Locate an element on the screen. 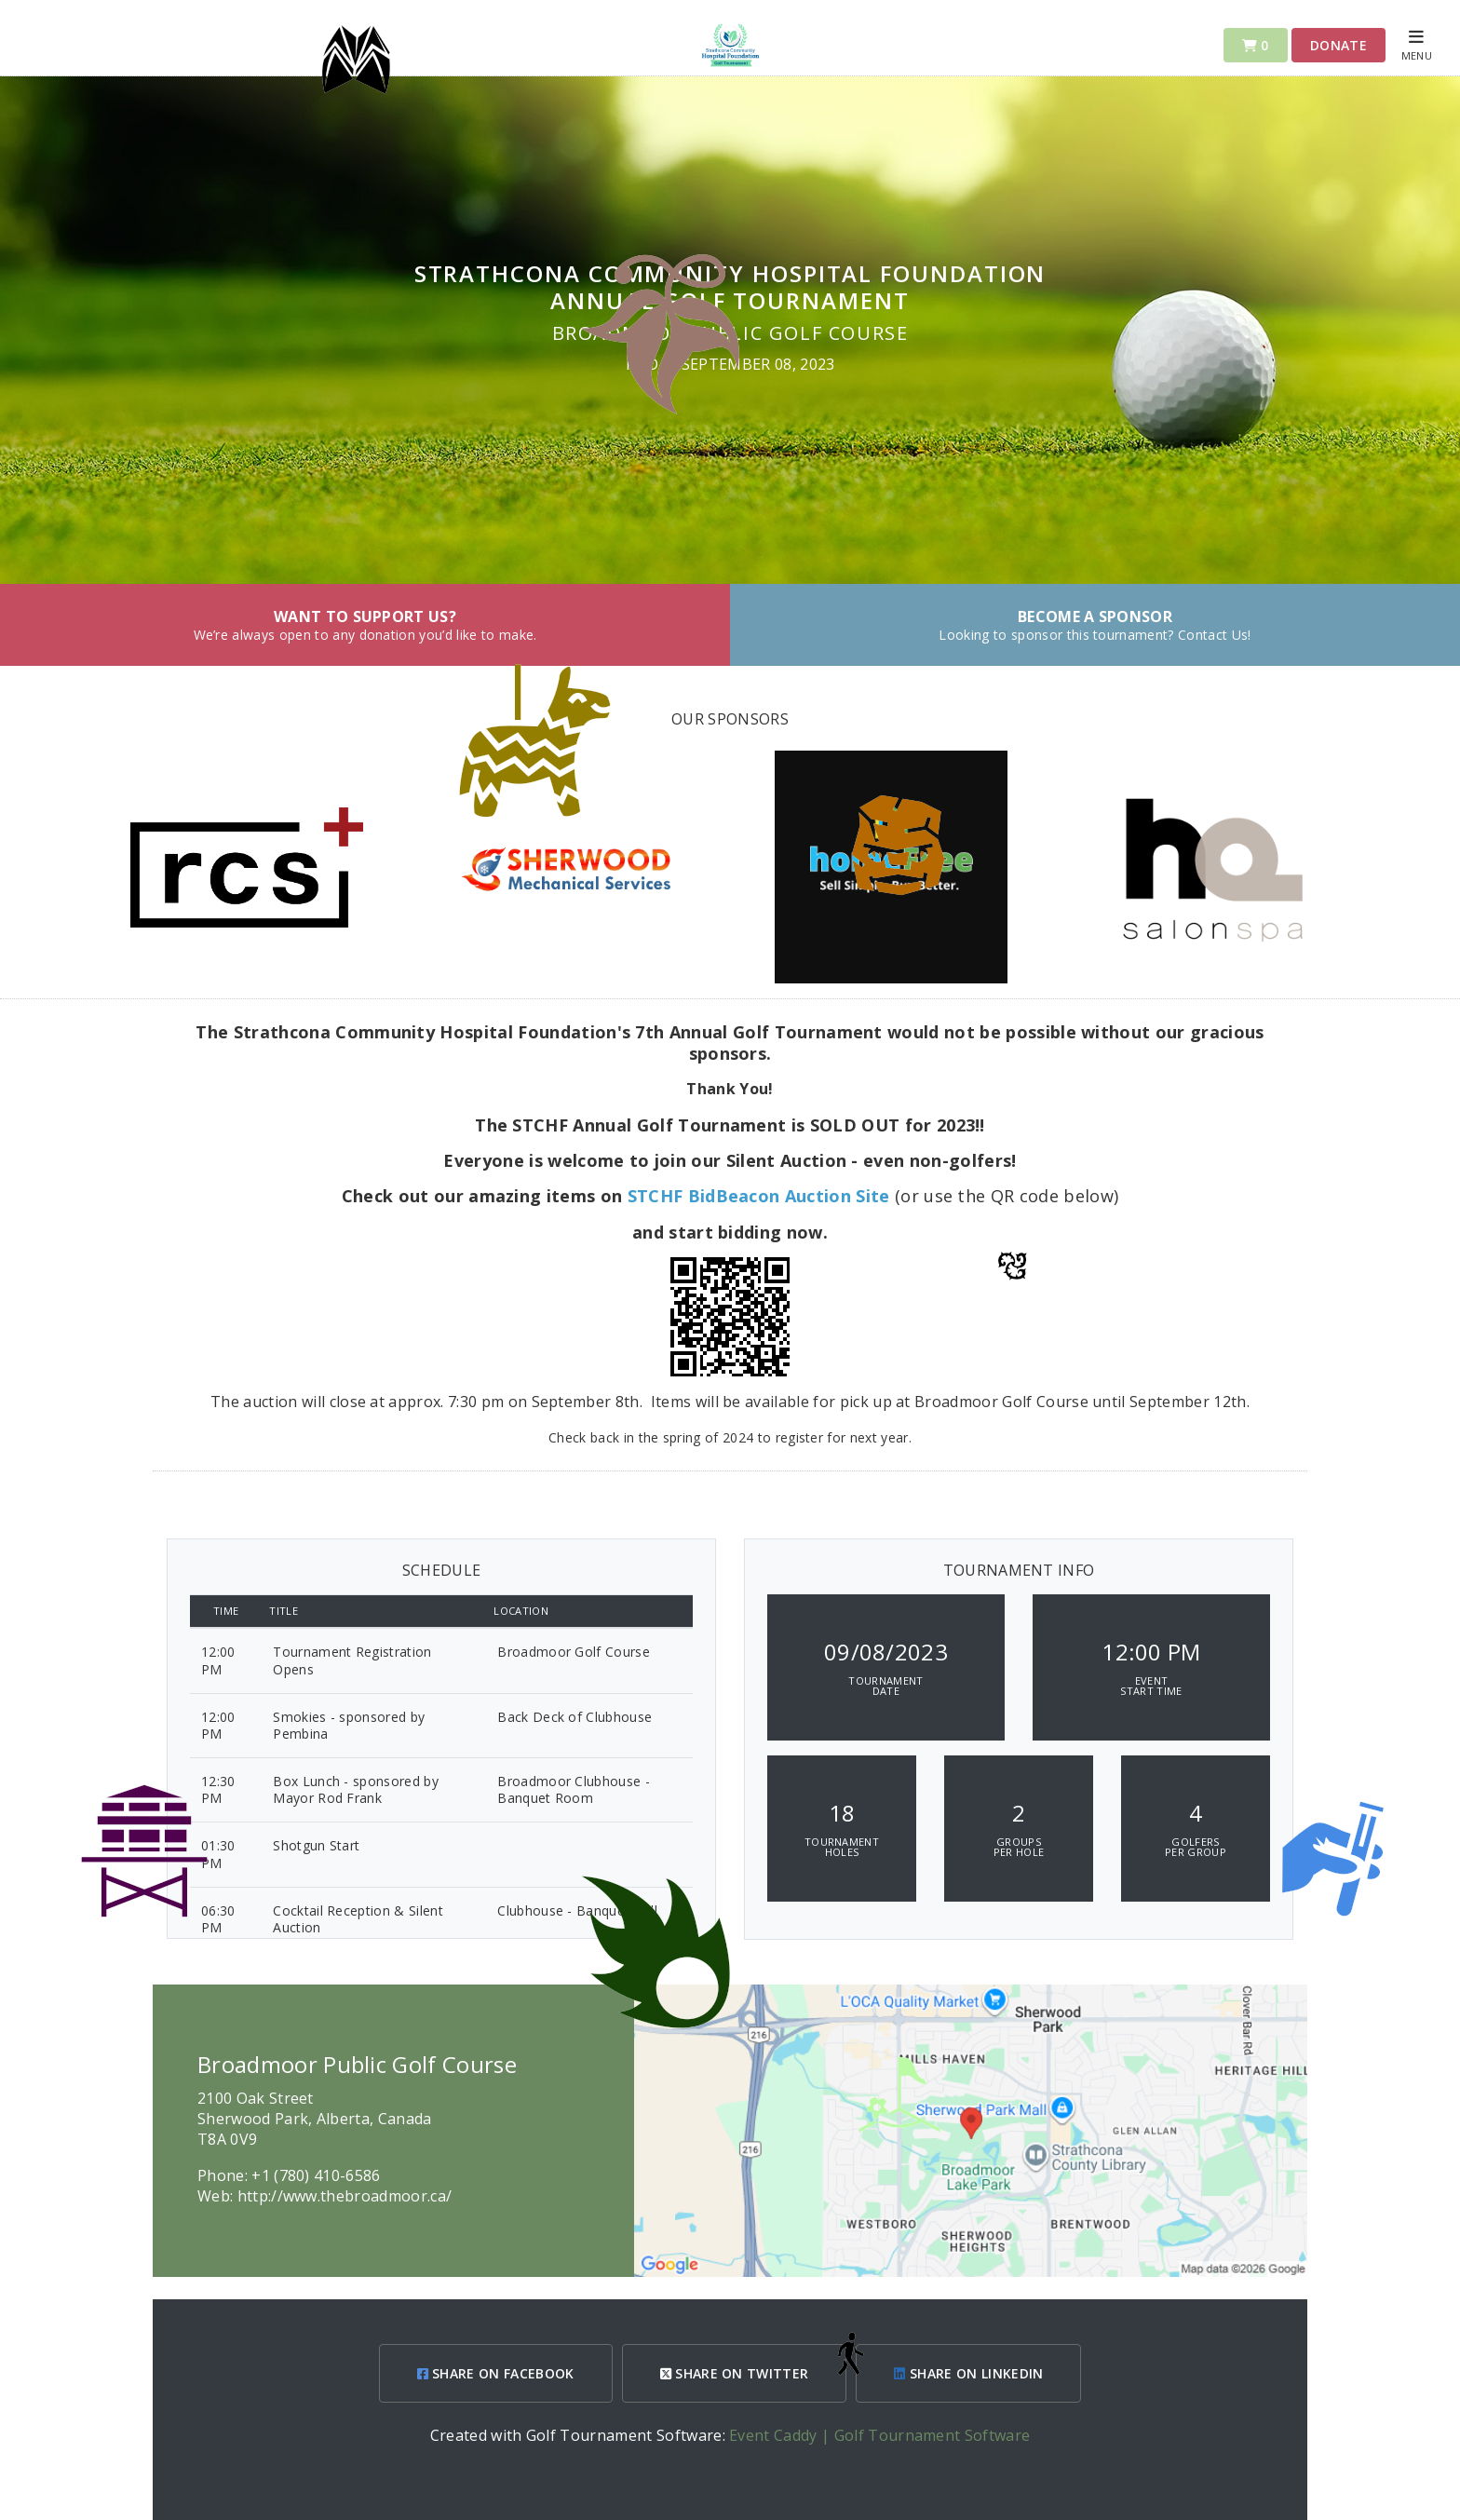  party or celebration theme indicator is located at coordinates (534, 741).